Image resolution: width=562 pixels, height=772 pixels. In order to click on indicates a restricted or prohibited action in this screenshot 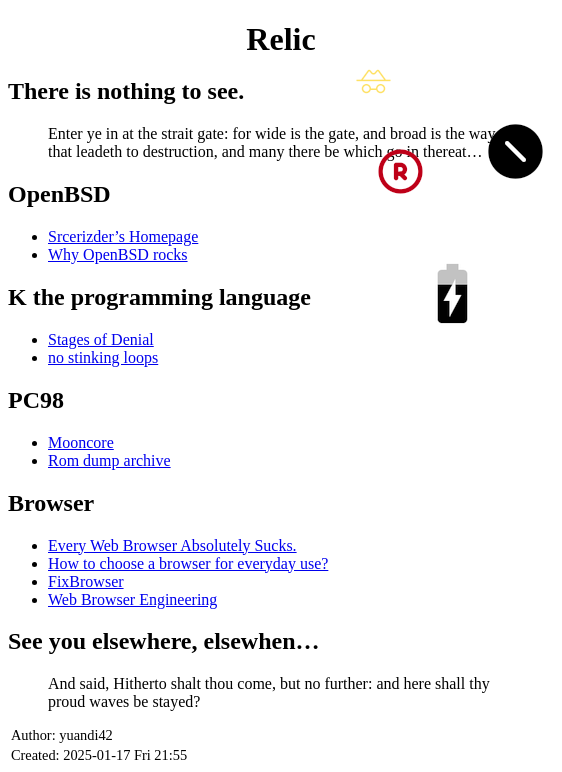, I will do `click(515, 151)`.